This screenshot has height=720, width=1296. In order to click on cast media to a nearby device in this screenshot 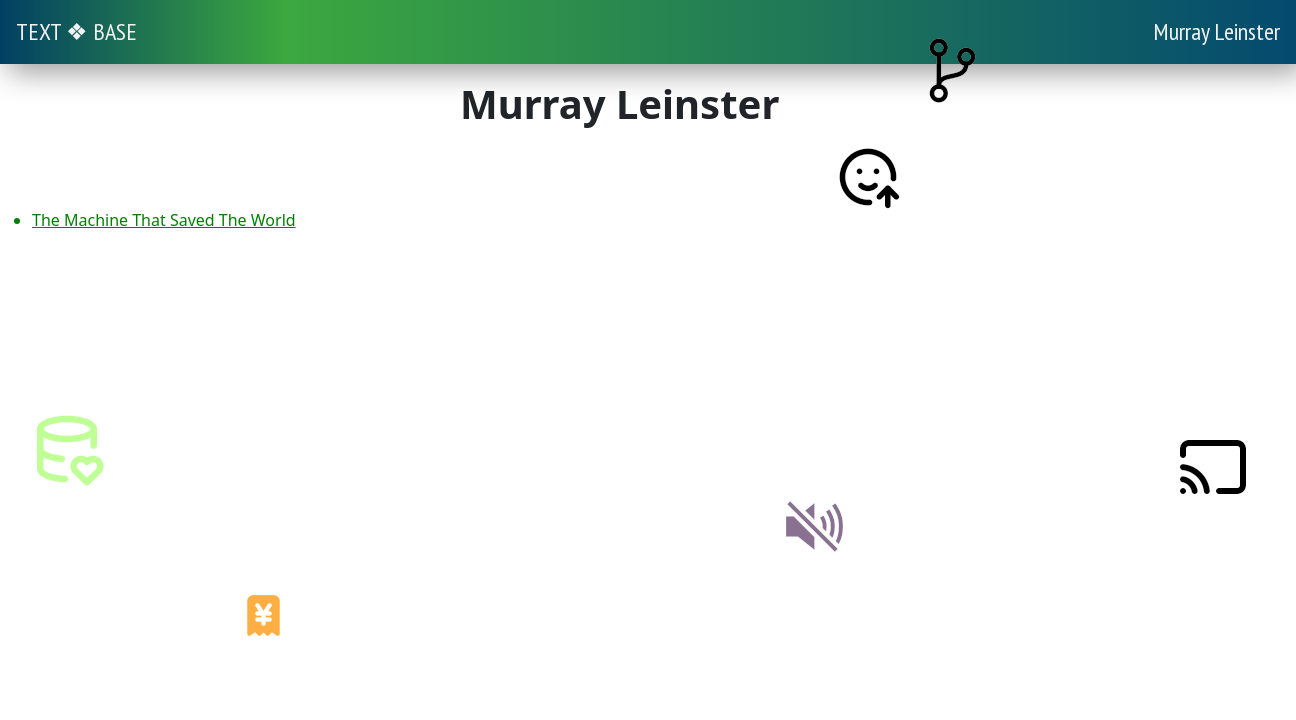, I will do `click(1213, 467)`.